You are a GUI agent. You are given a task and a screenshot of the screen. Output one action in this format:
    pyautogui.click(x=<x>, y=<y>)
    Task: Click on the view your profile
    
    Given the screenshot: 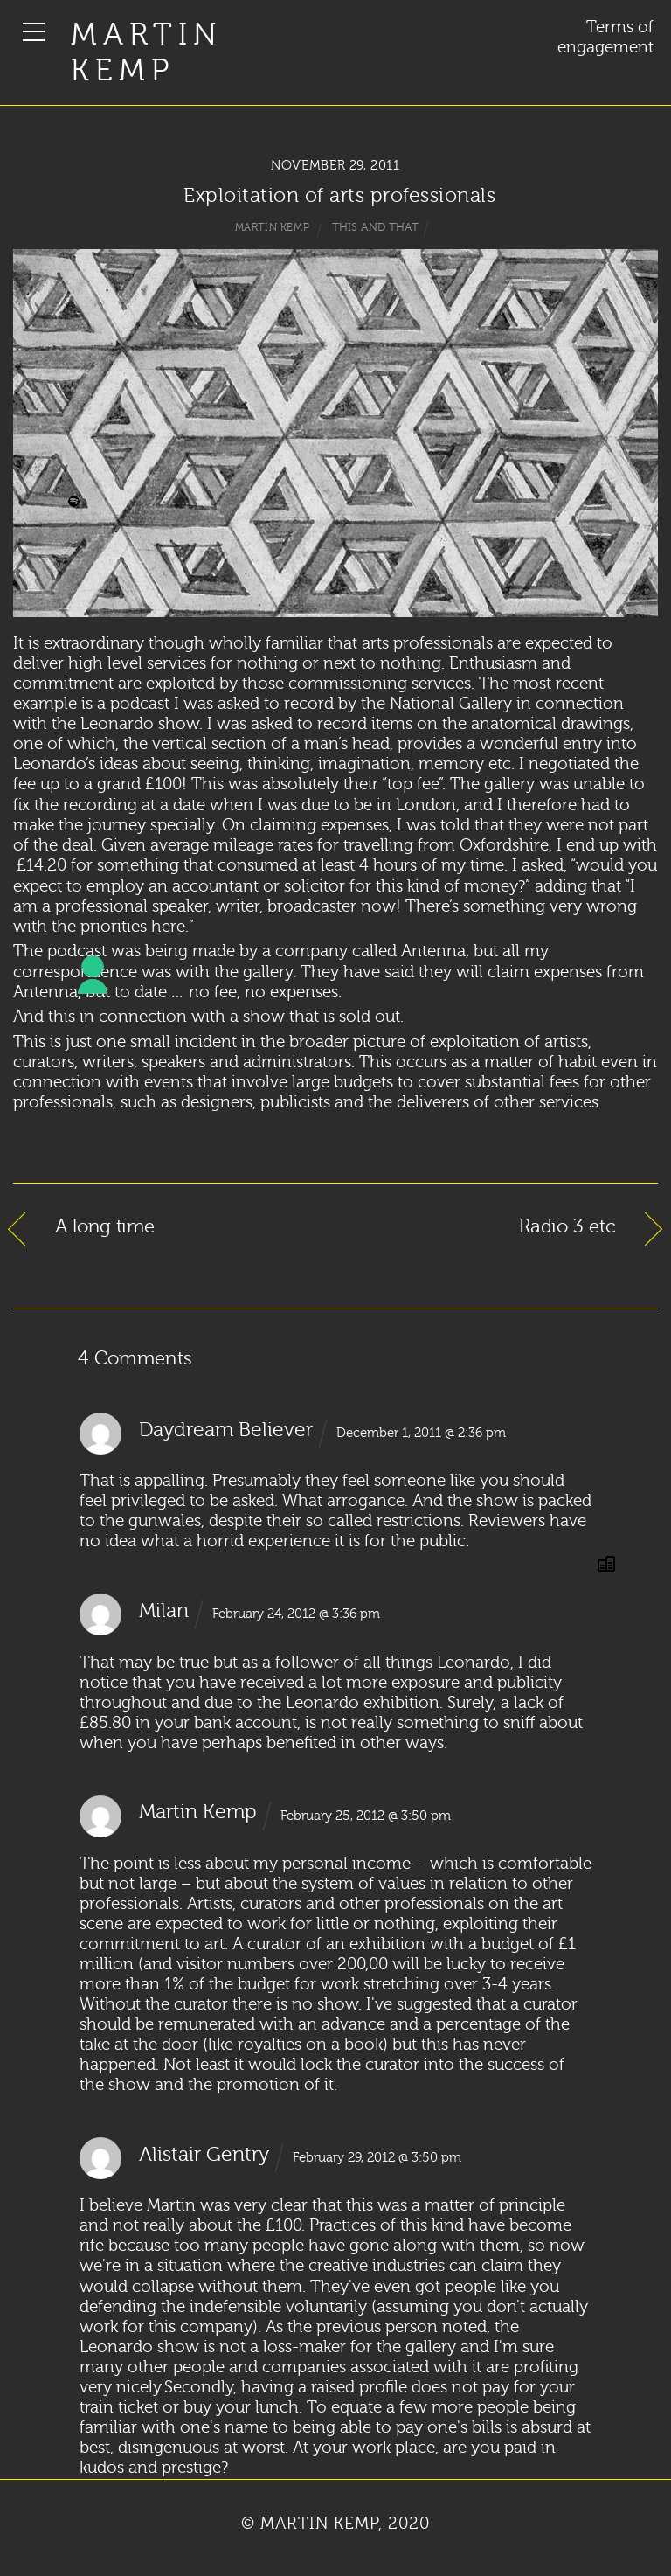 What is the action you would take?
    pyautogui.click(x=93, y=976)
    